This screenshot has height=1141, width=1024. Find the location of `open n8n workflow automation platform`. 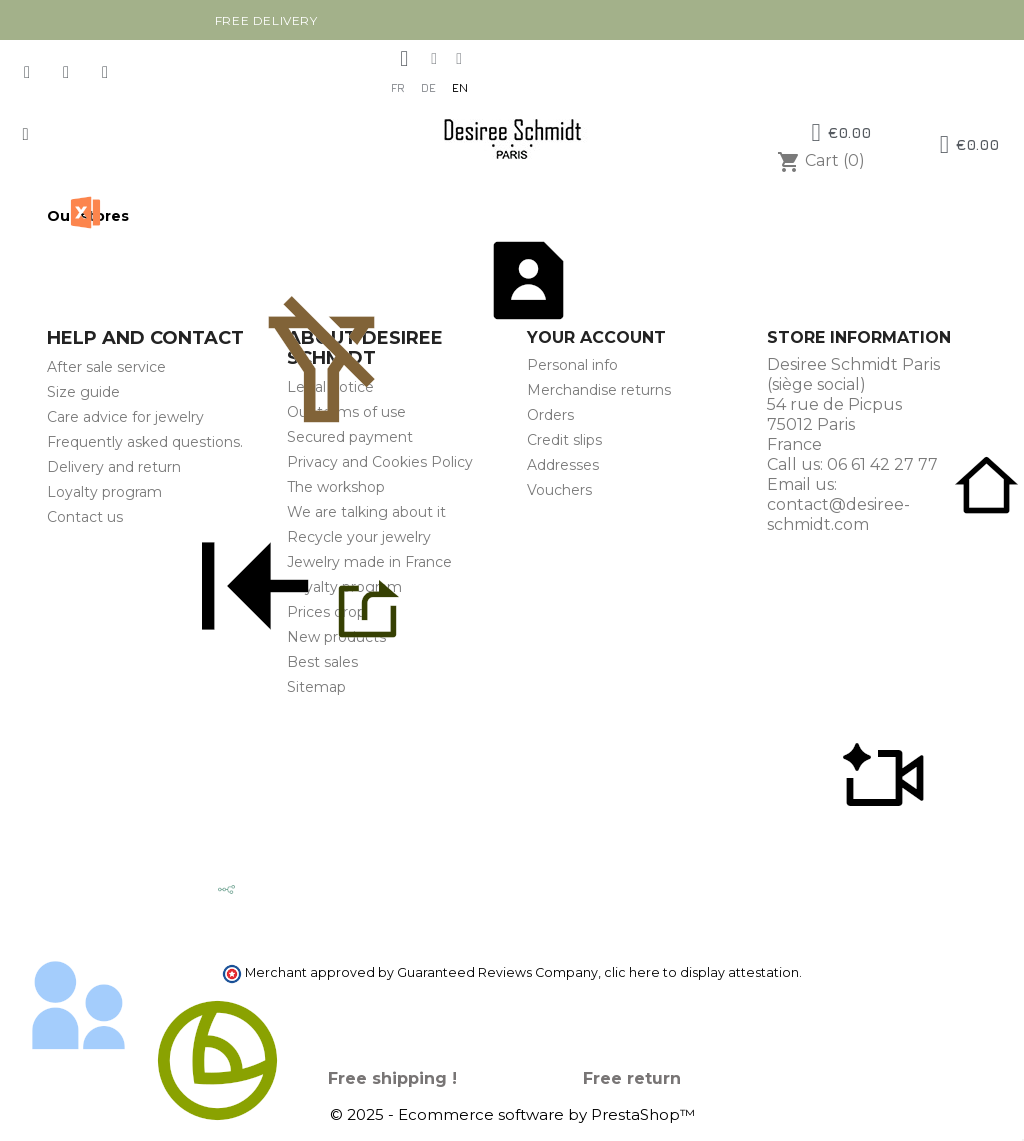

open n8n workflow automation platform is located at coordinates (226, 889).